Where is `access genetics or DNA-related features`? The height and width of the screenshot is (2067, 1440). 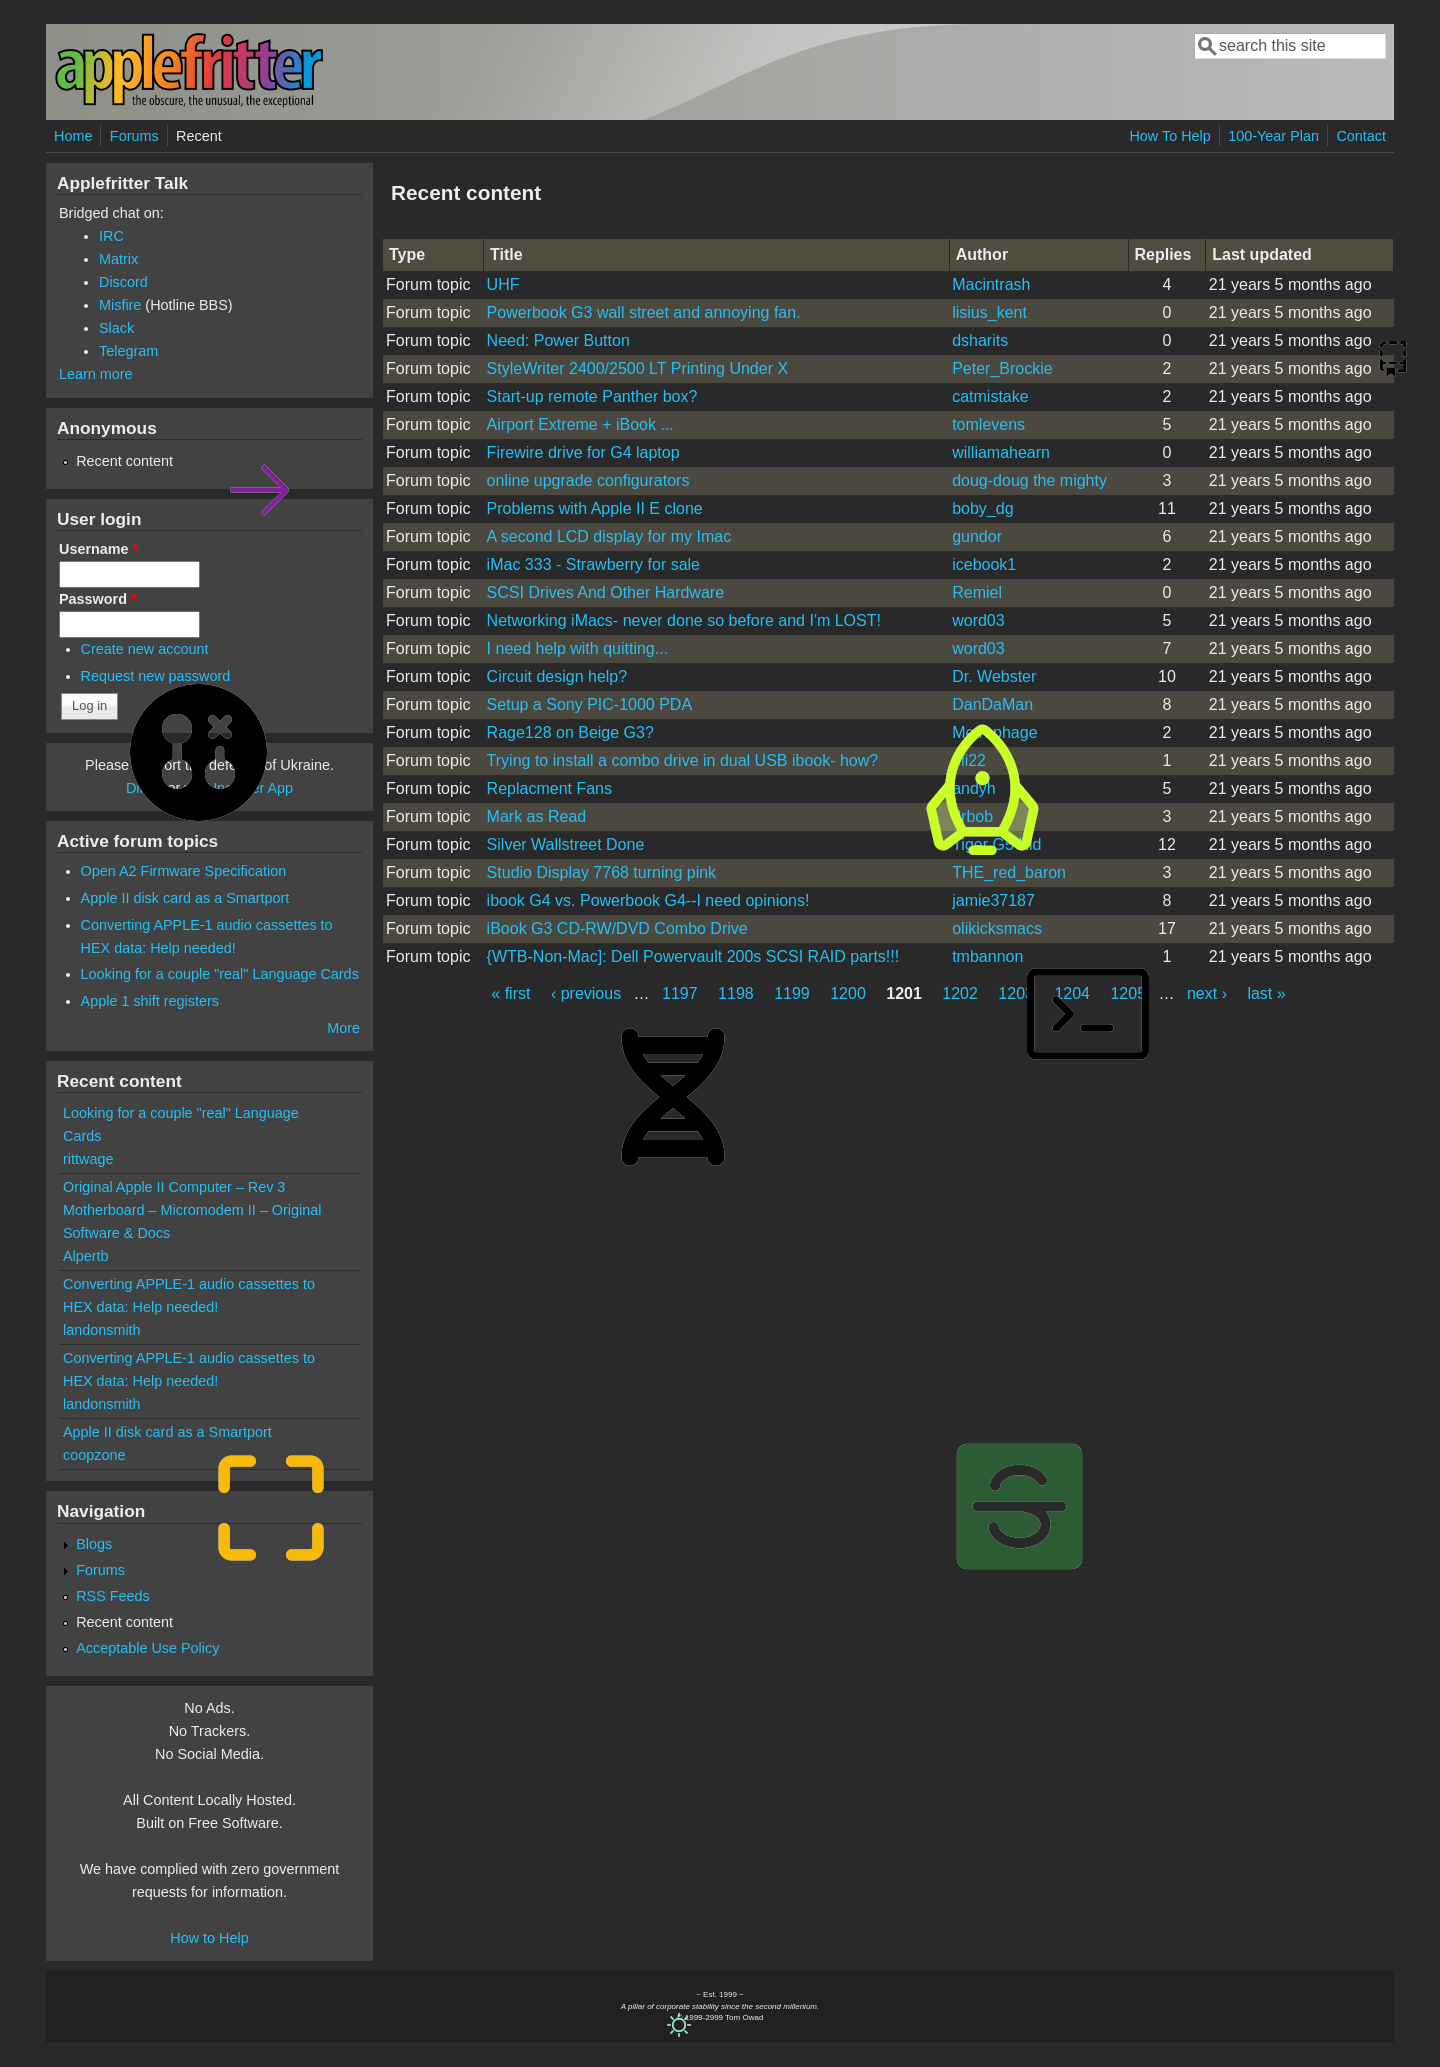 access genetics or DNA-related features is located at coordinates (673, 1097).